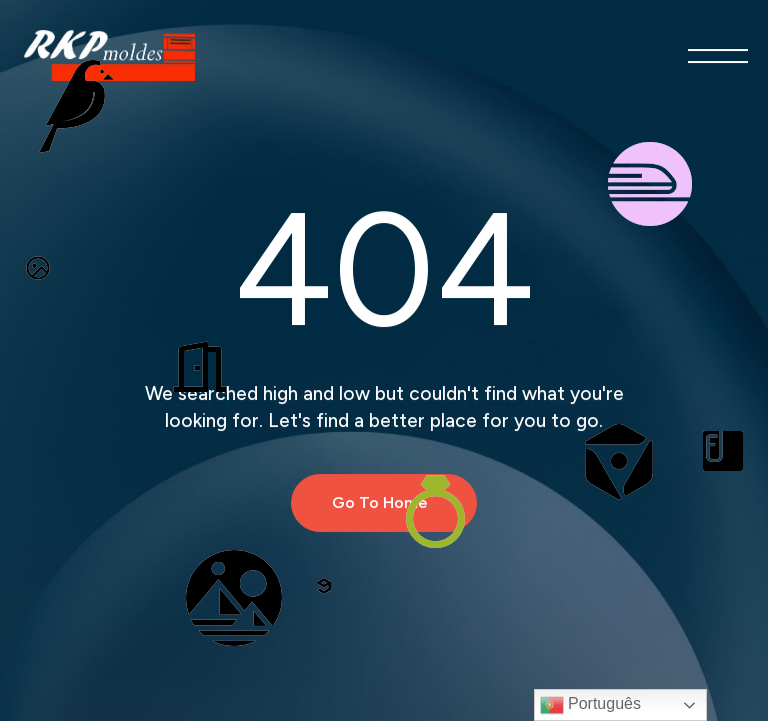  I want to click on view image or photo gallery, so click(38, 268).